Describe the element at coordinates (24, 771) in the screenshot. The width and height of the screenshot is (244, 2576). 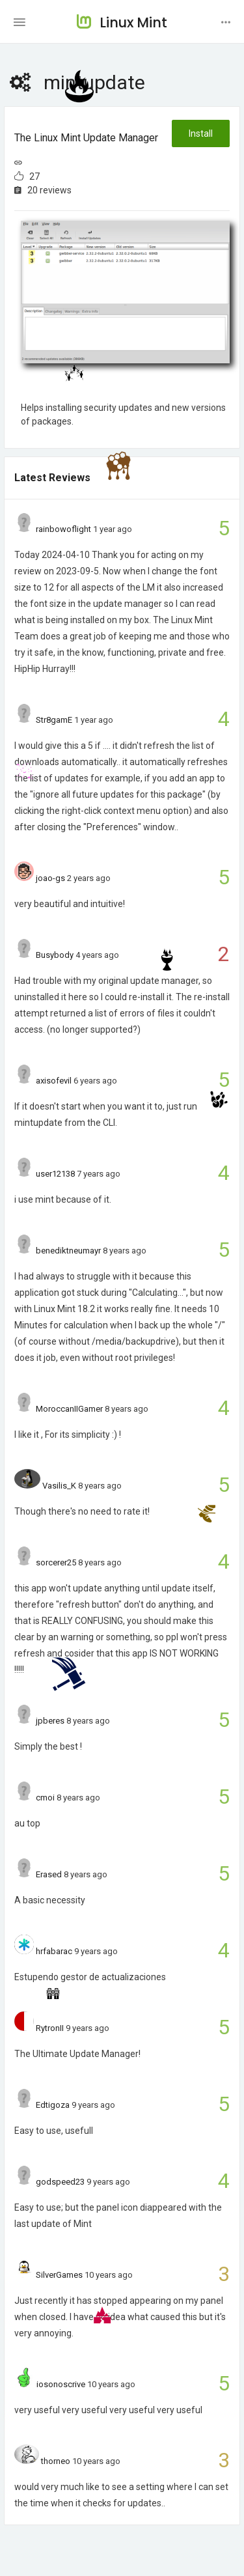
I see `select a path or route tile in a game` at that location.